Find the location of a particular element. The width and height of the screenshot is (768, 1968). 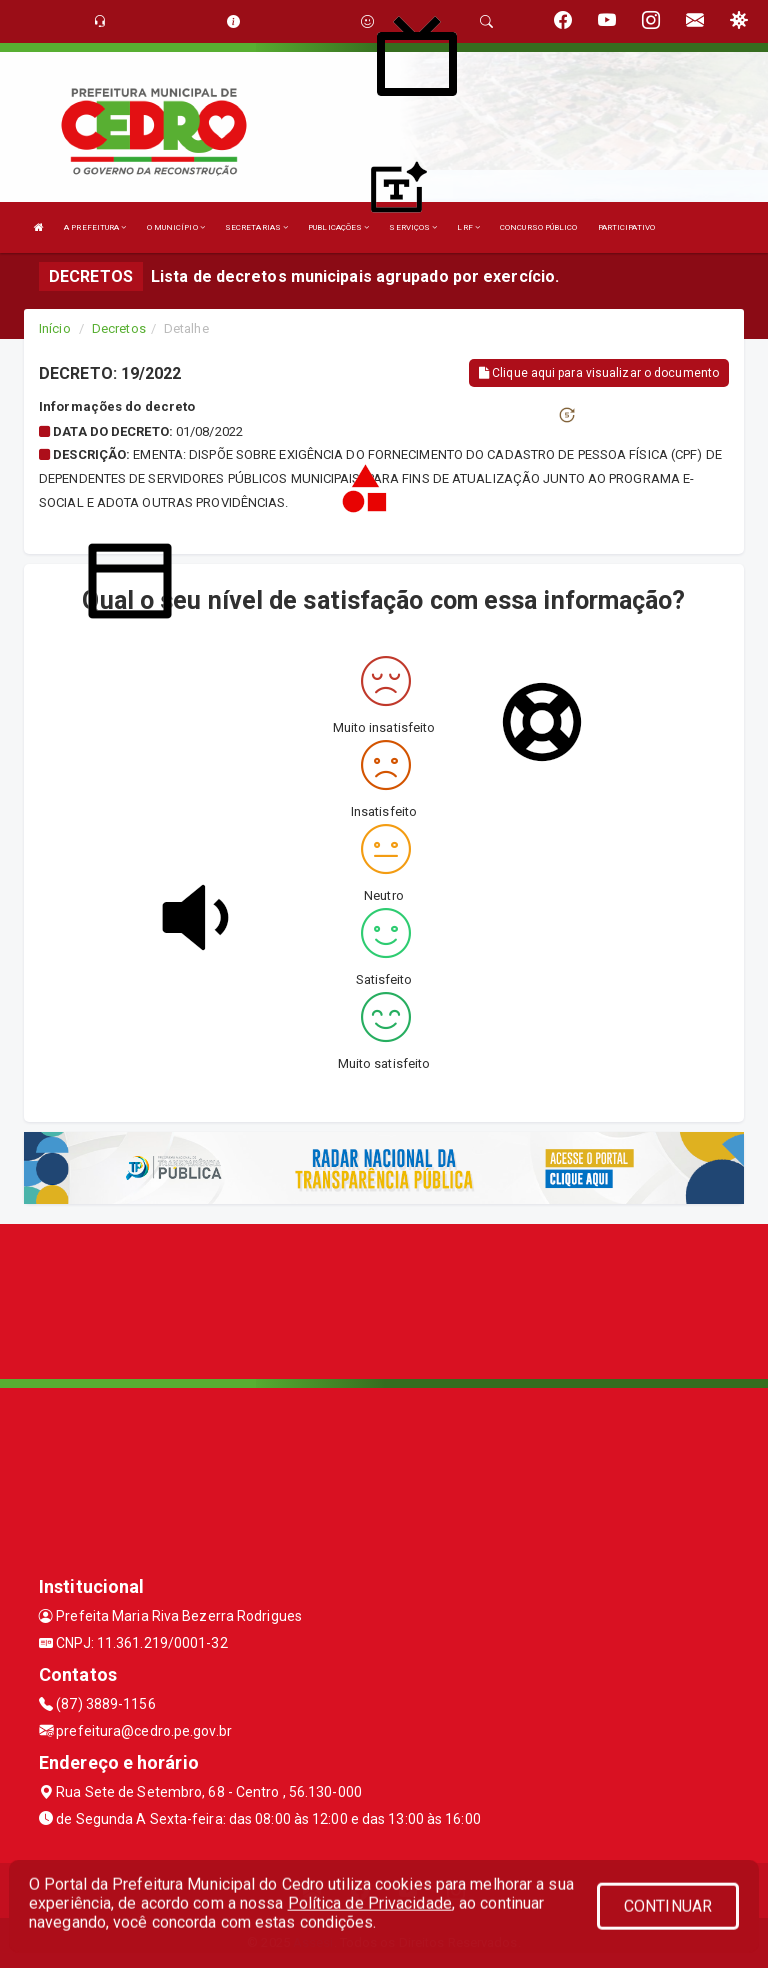

decrease audio volume is located at coordinates (193, 917).